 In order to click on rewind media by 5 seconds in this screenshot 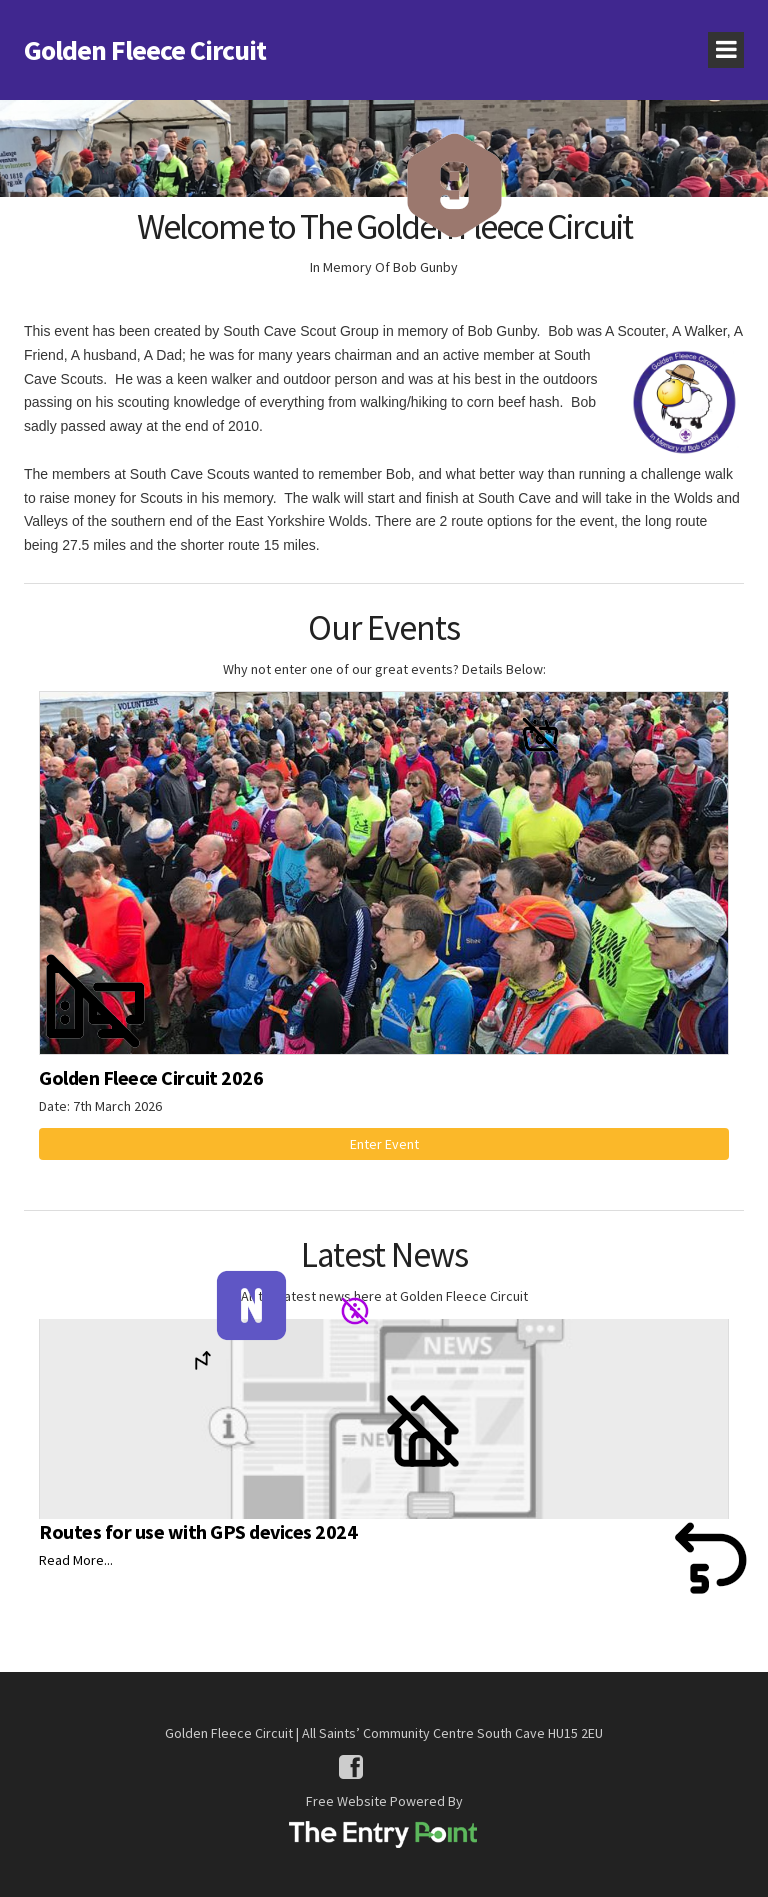, I will do `click(709, 1560)`.